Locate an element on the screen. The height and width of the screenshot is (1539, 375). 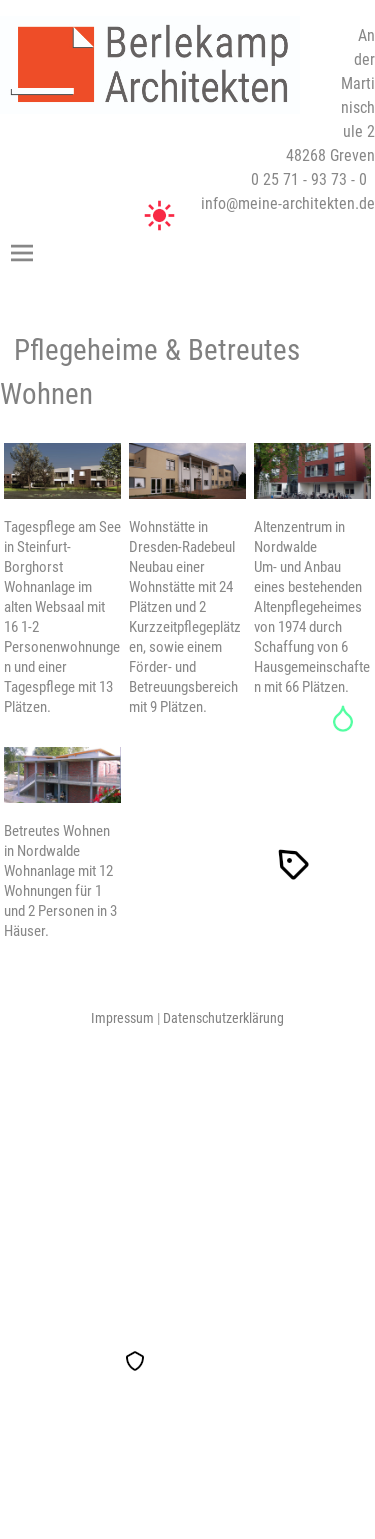
adjust water or hydration settings is located at coordinates (343, 718).